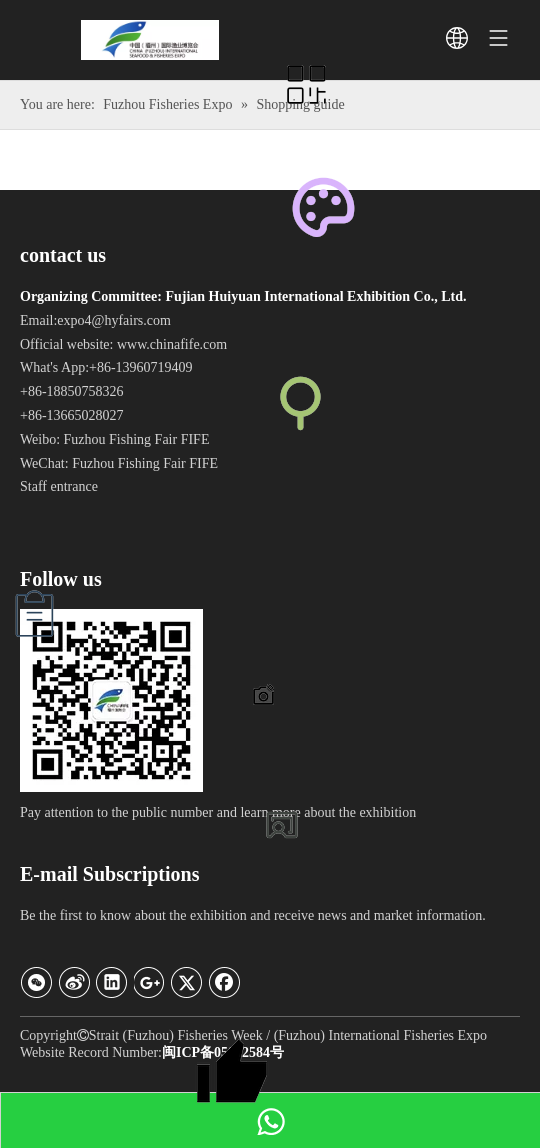 The image size is (540, 1148). Describe the element at coordinates (282, 825) in the screenshot. I see `access teaching or presentation mode` at that location.